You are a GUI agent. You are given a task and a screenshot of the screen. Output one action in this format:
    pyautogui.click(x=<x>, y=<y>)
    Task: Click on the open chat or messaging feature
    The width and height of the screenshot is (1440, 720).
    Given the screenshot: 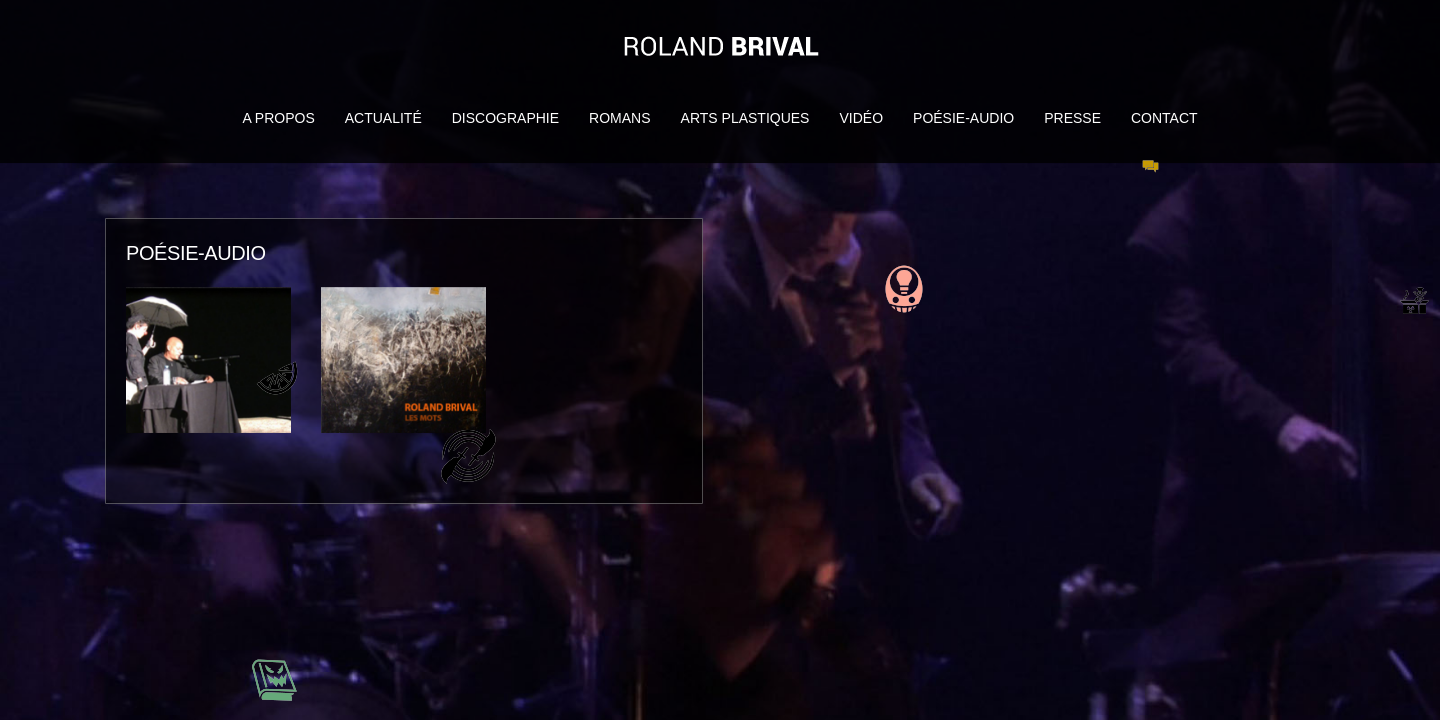 What is the action you would take?
    pyautogui.click(x=1150, y=166)
    